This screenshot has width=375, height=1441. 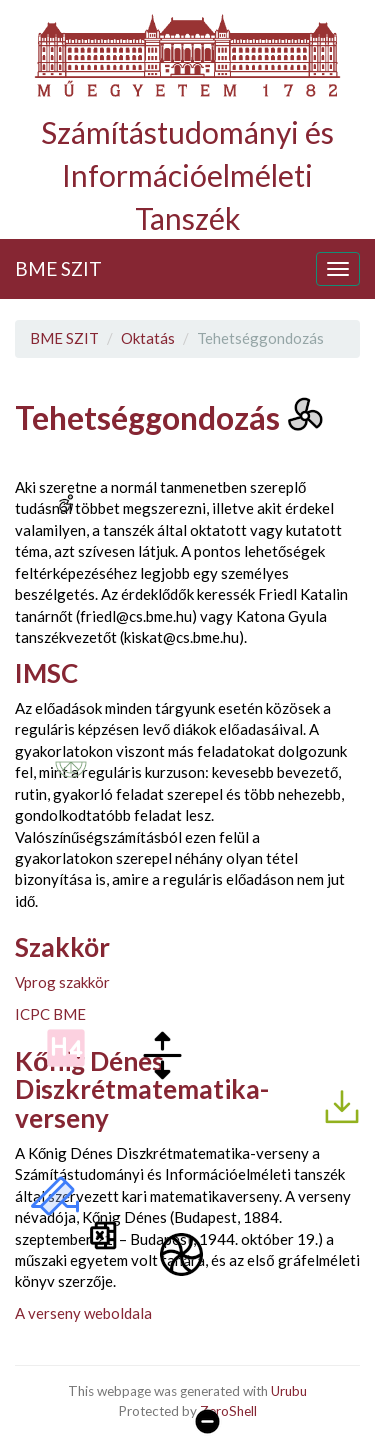 What do you see at coordinates (55, 1199) in the screenshot?
I see `access security camera settings` at bounding box center [55, 1199].